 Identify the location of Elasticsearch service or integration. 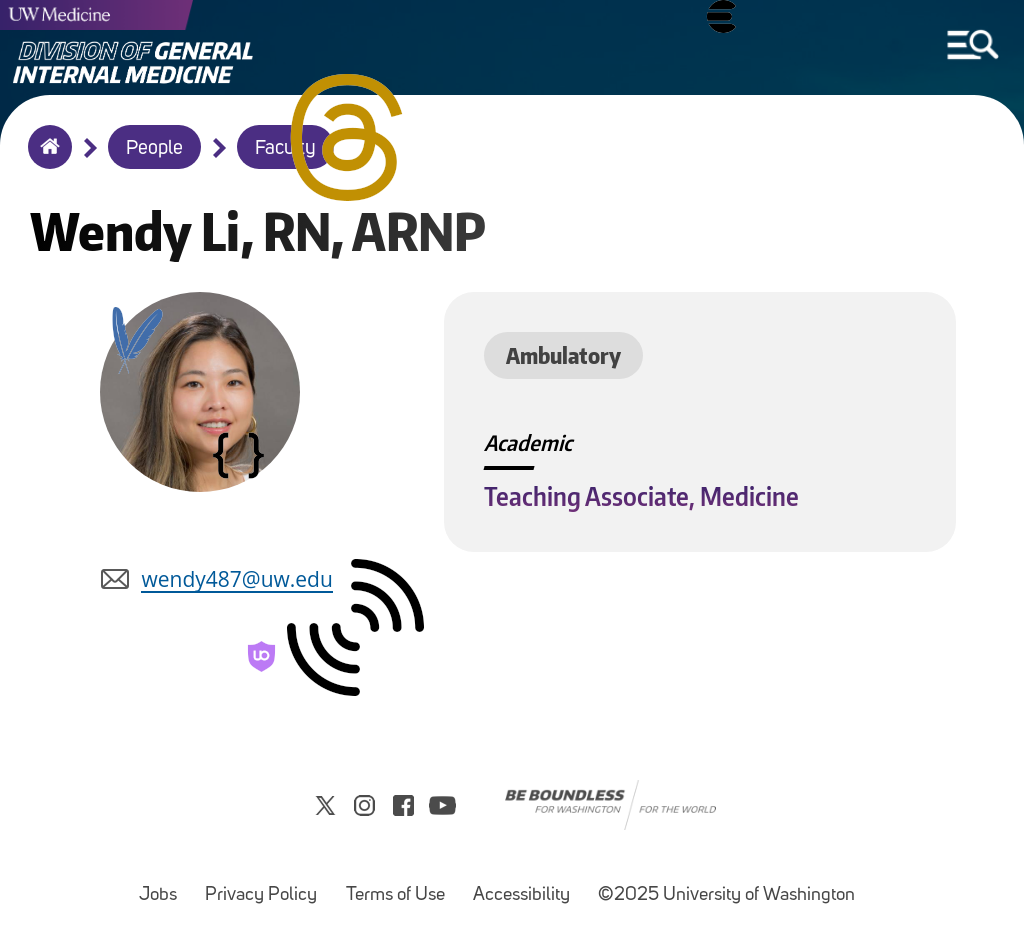
(721, 16).